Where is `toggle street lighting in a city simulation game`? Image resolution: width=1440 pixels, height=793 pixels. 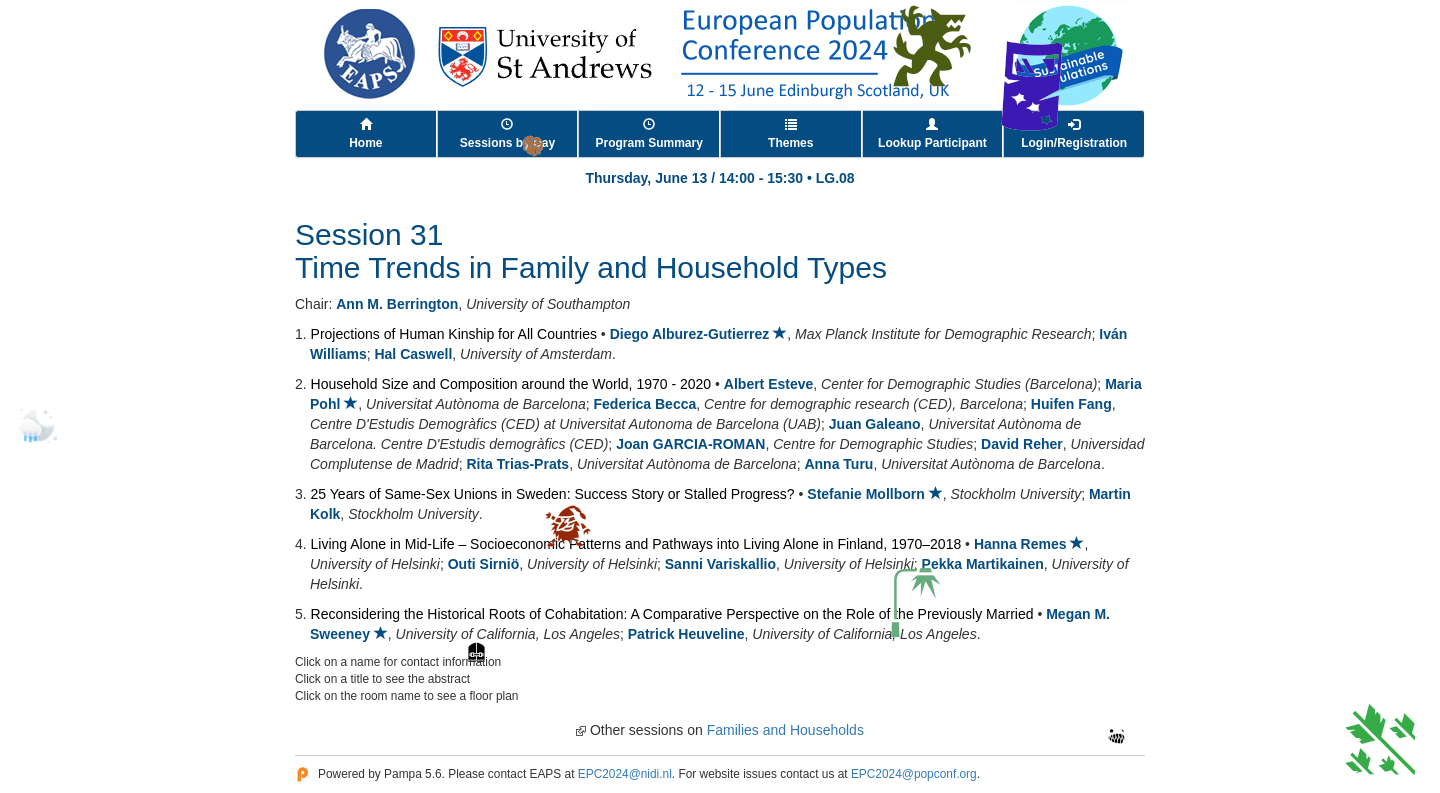
toggle street lighting in a city simulation game is located at coordinates (919, 601).